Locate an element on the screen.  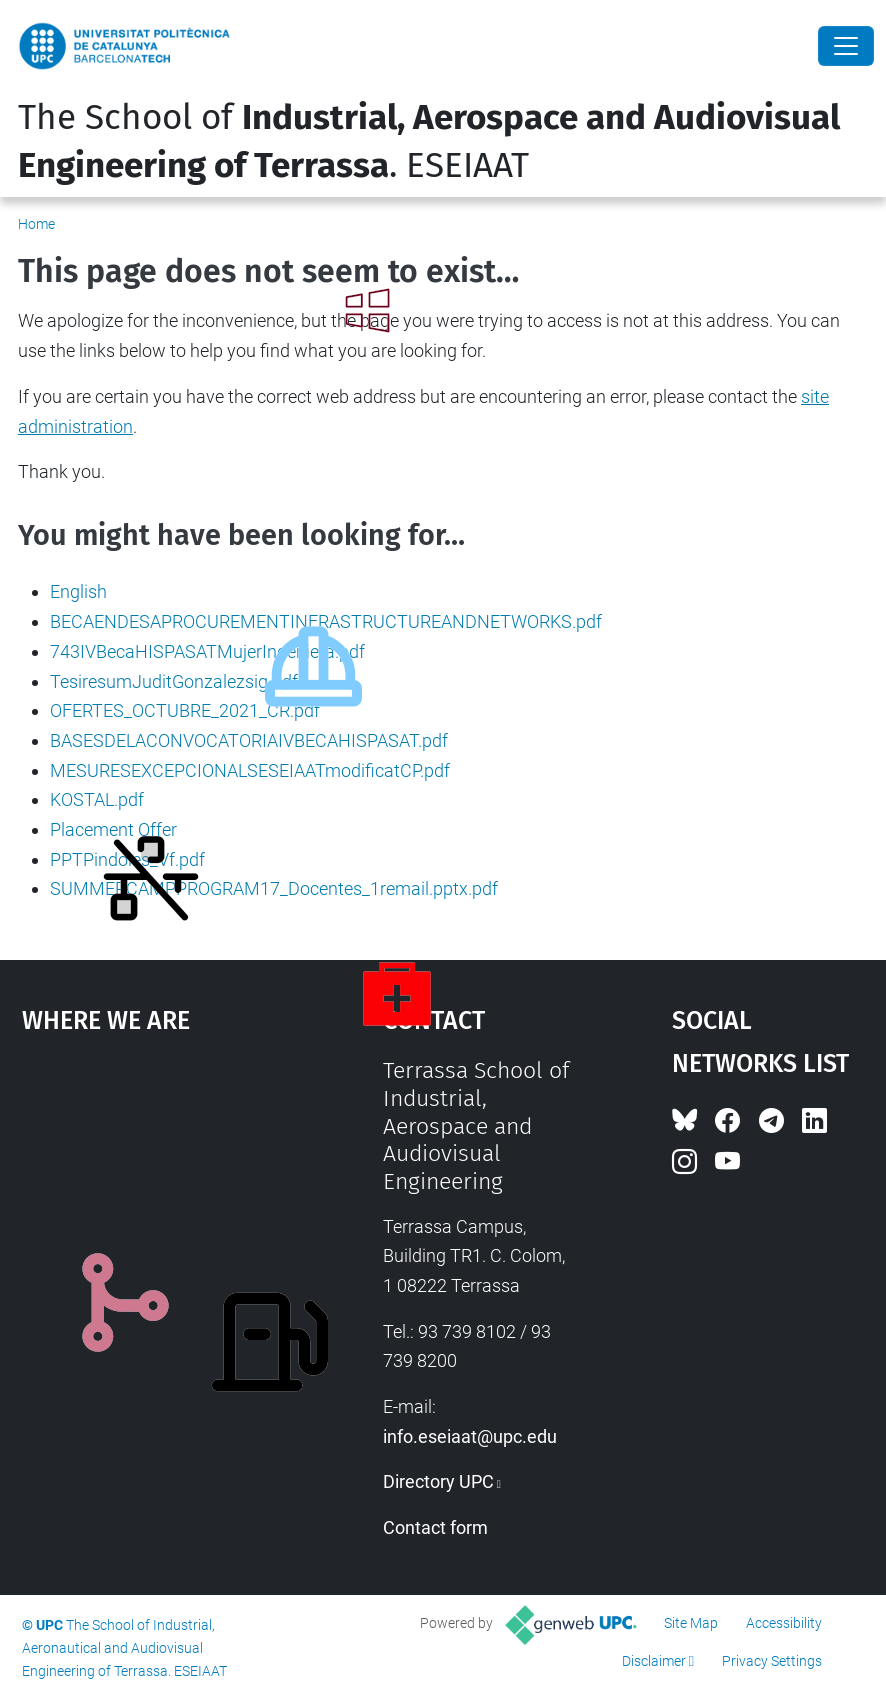
access construction or work site settings is located at coordinates (313, 671).